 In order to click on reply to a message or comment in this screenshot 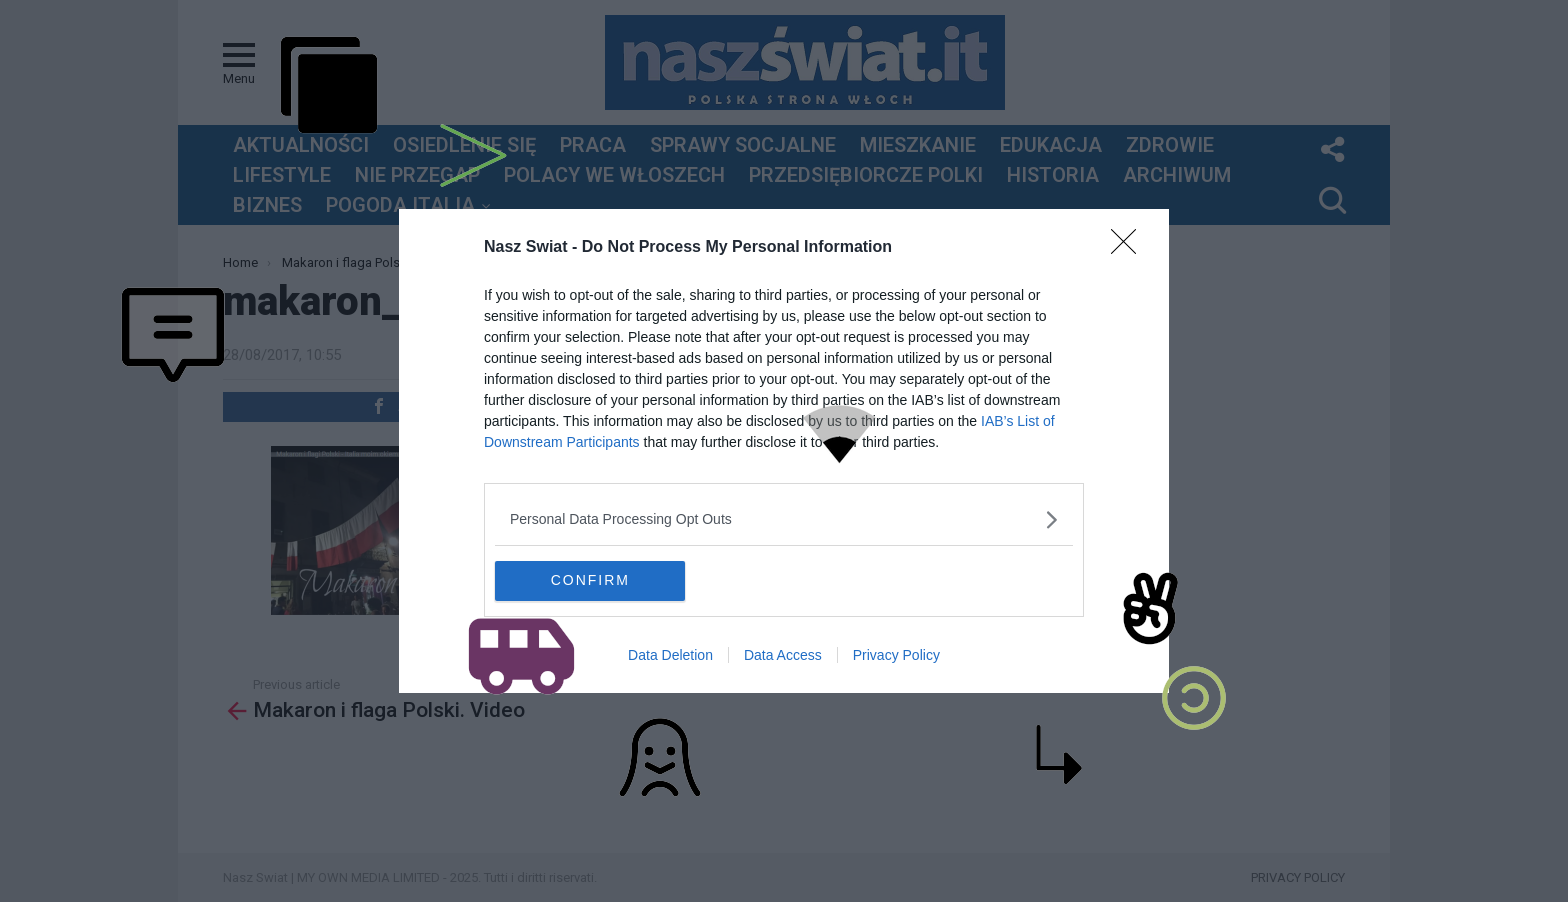, I will do `click(1054, 754)`.